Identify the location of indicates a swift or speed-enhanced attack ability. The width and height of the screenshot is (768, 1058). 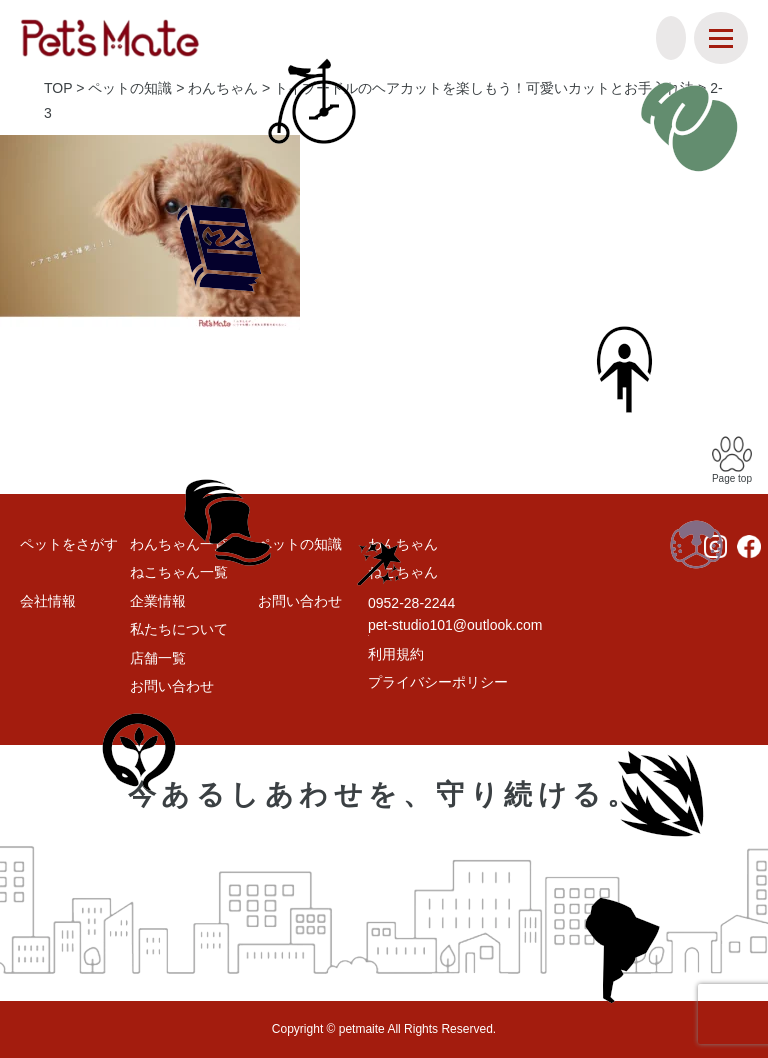
(661, 794).